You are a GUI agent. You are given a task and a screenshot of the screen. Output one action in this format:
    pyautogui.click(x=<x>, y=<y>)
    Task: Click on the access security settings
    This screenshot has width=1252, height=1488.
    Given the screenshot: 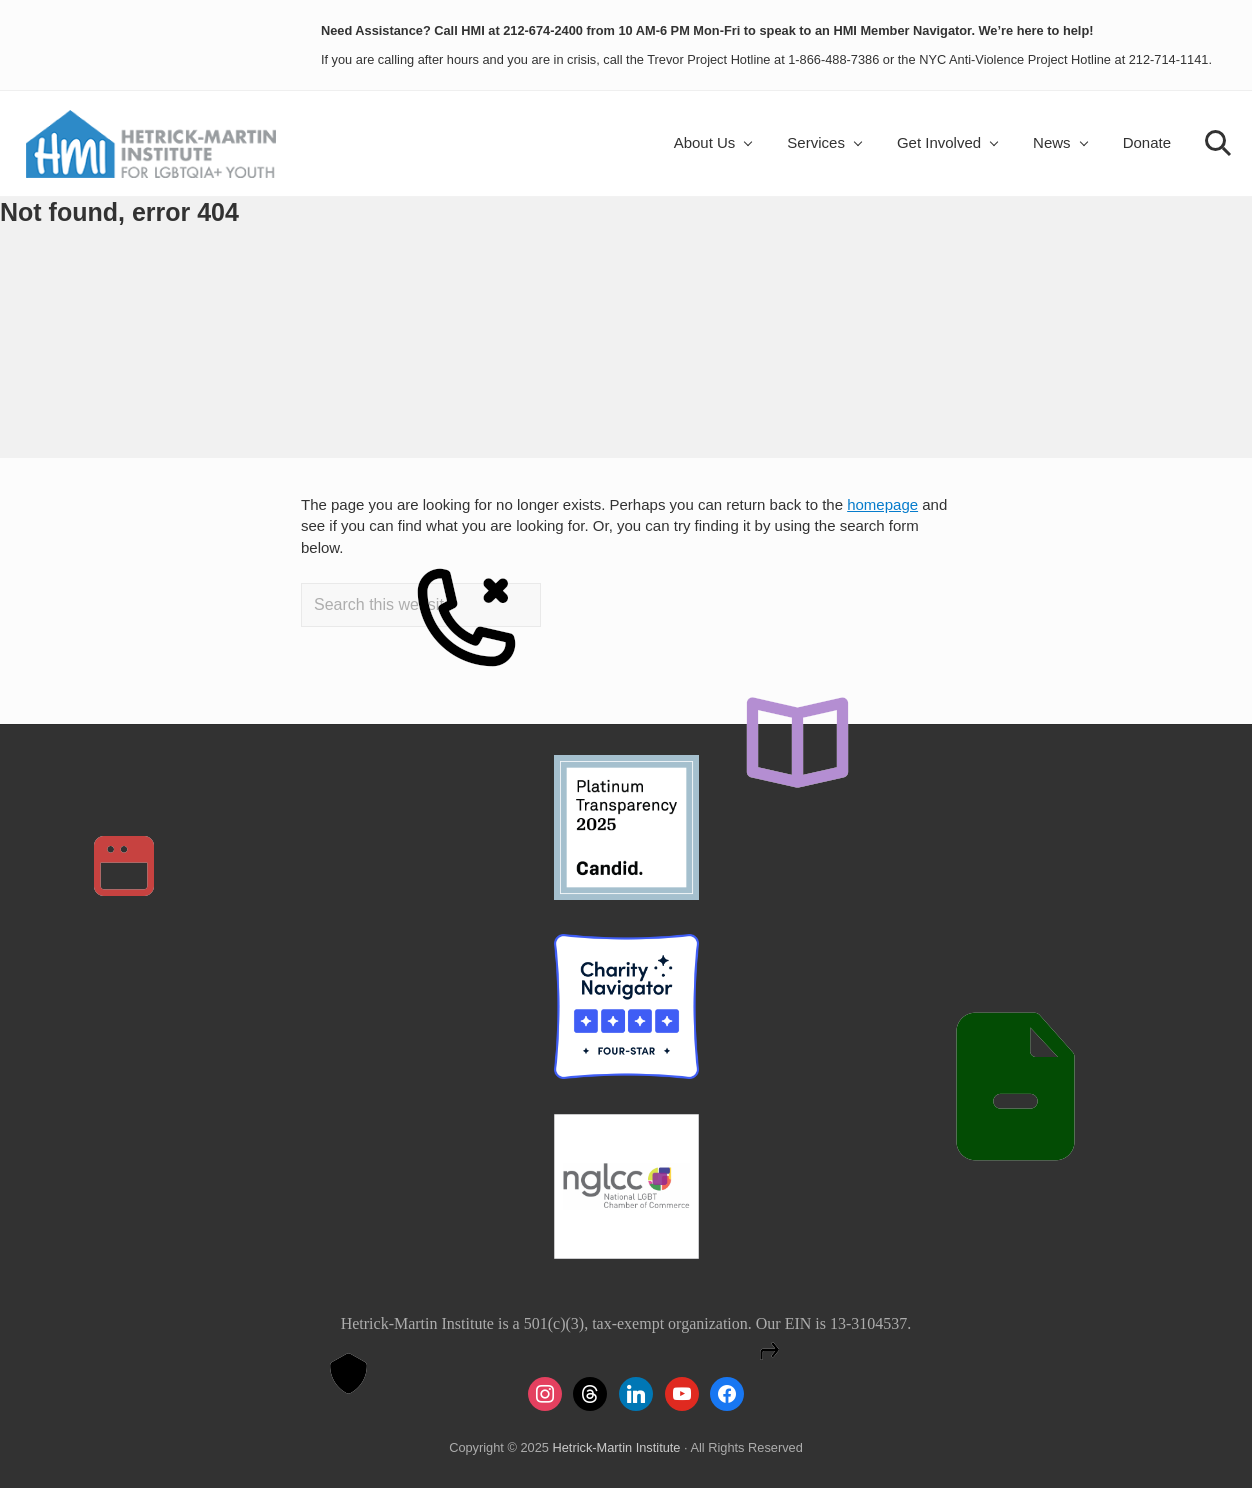 What is the action you would take?
    pyautogui.click(x=348, y=1373)
    